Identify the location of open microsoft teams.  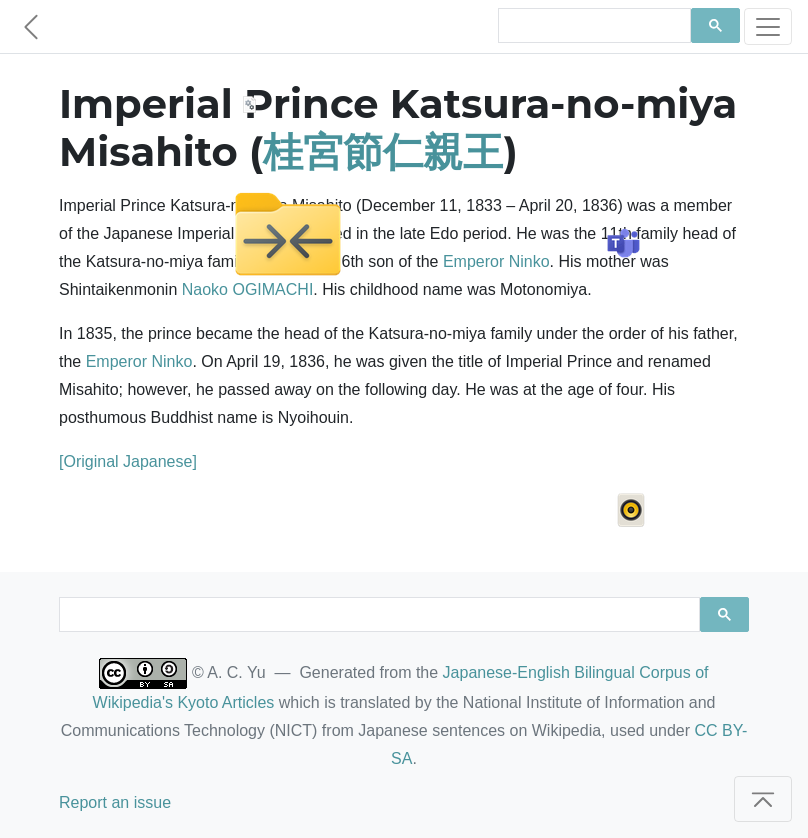
(623, 243).